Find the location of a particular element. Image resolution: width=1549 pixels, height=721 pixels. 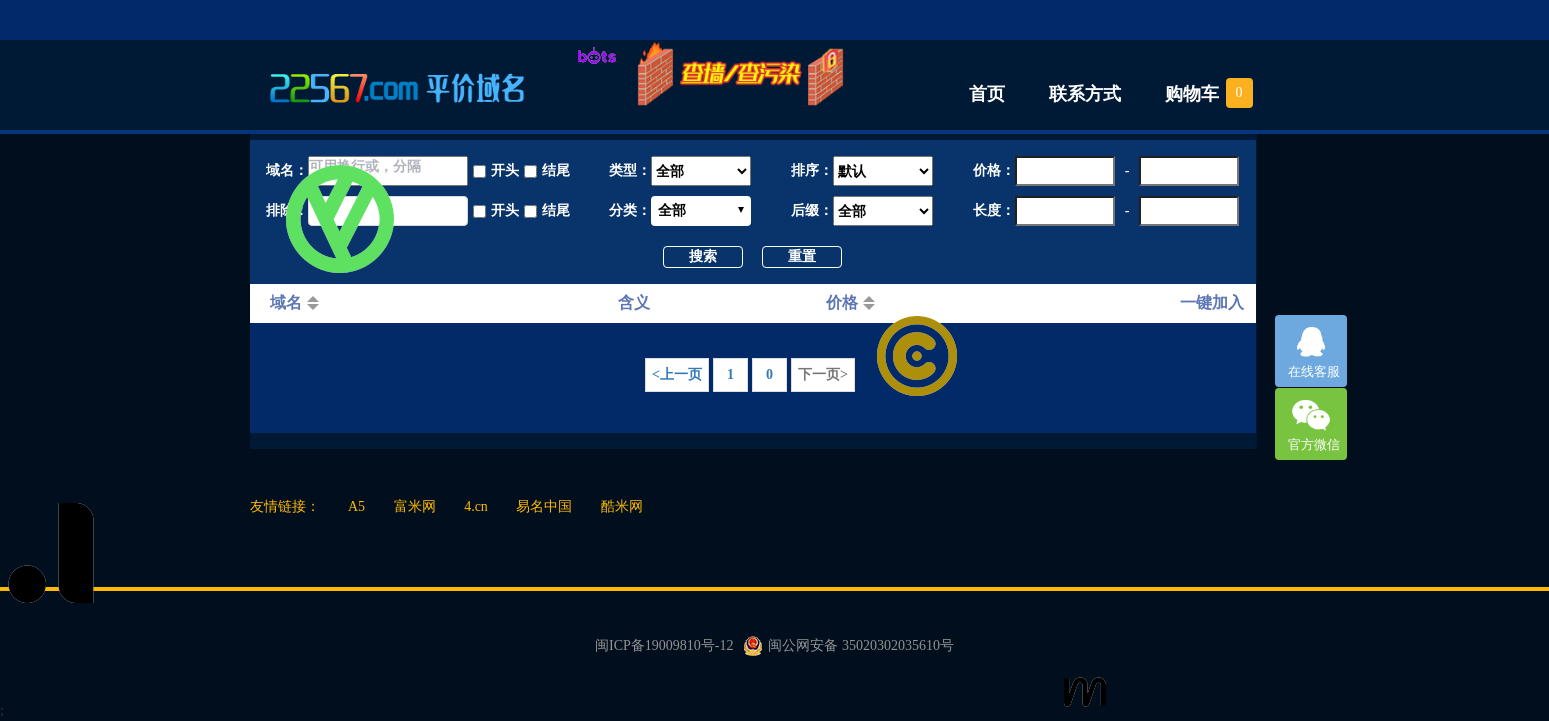

bots platform logo is located at coordinates (597, 57).